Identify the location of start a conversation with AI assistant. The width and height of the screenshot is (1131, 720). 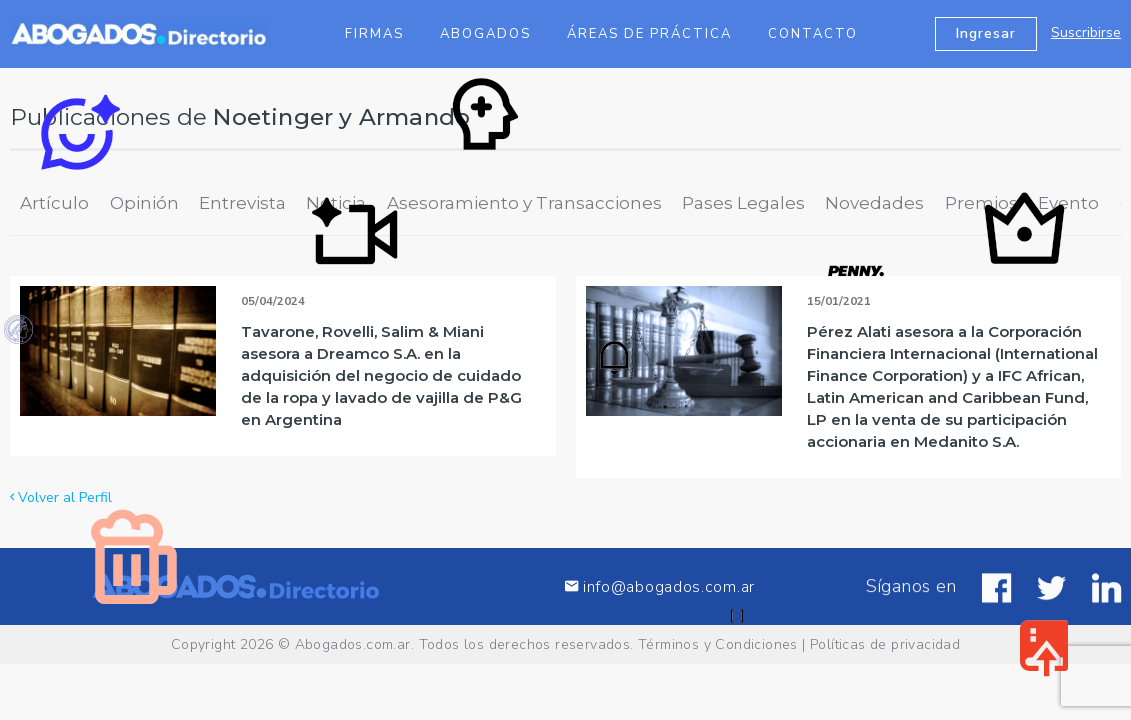
(77, 134).